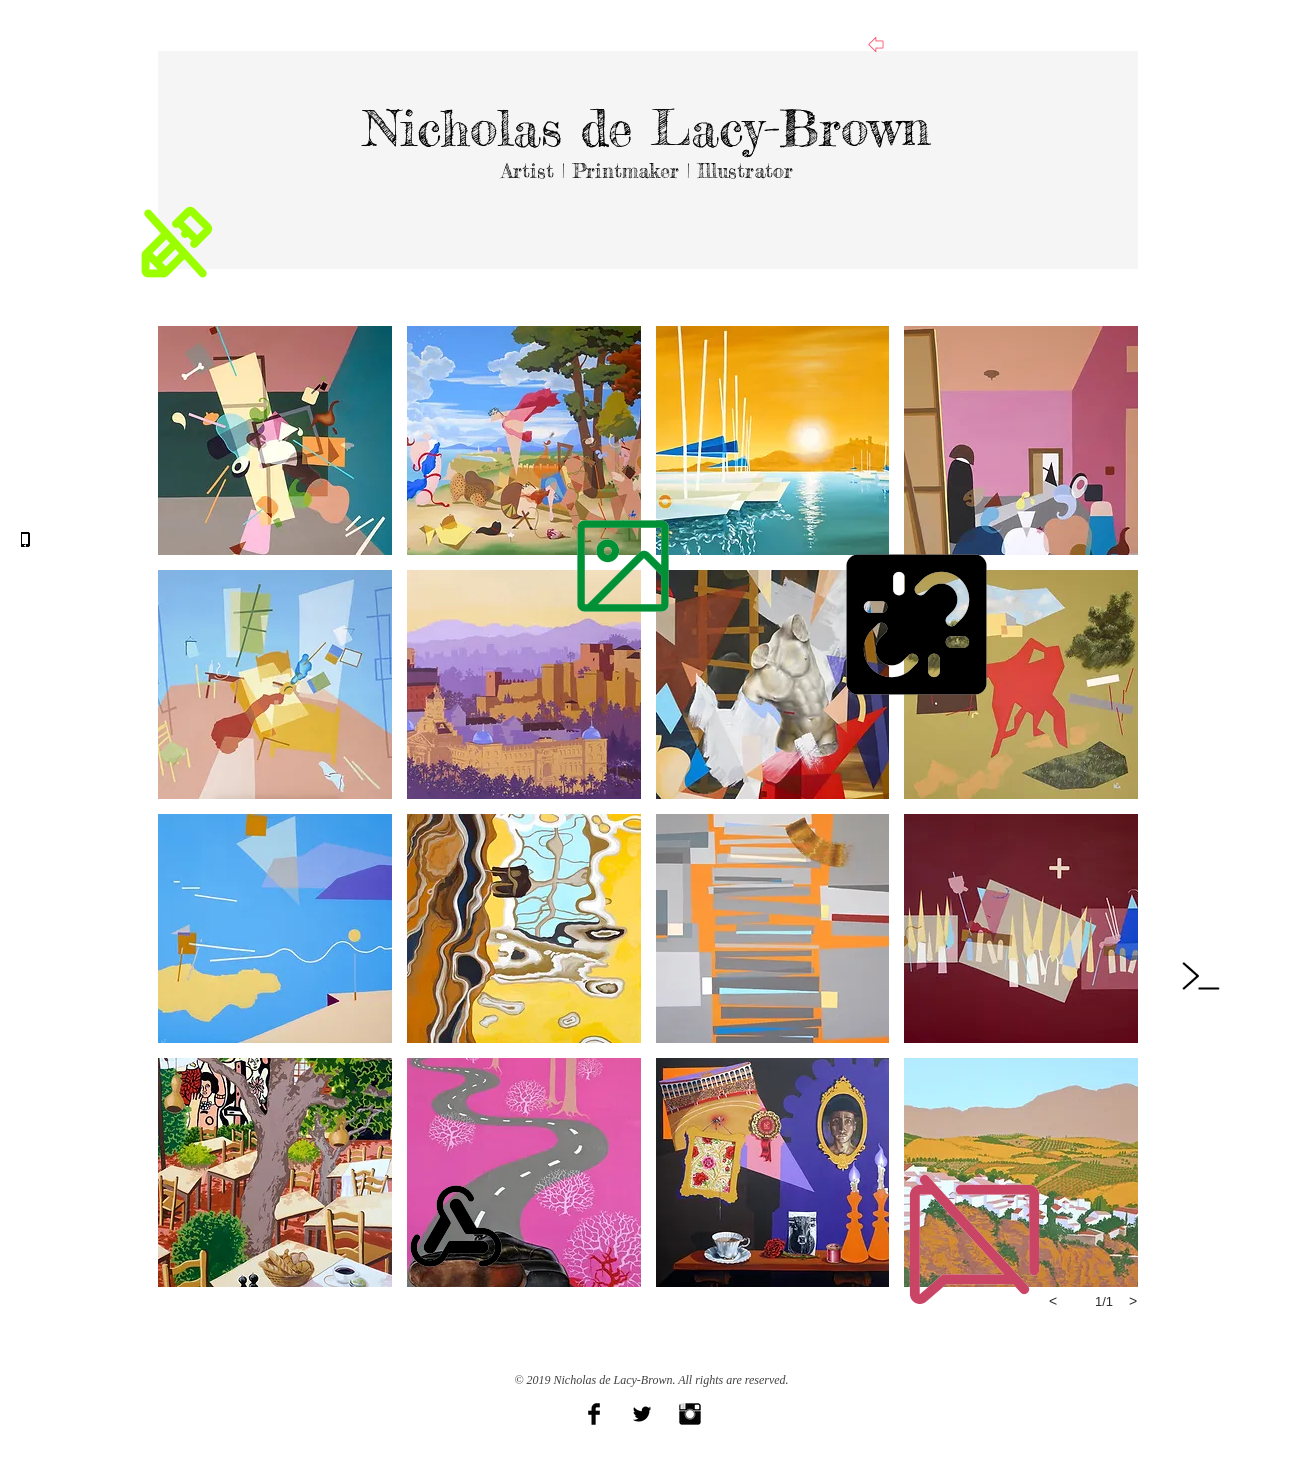  Describe the element at coordinates (974, 1234) in the screenshot. I see `mute or disable chat notifications` at that location.